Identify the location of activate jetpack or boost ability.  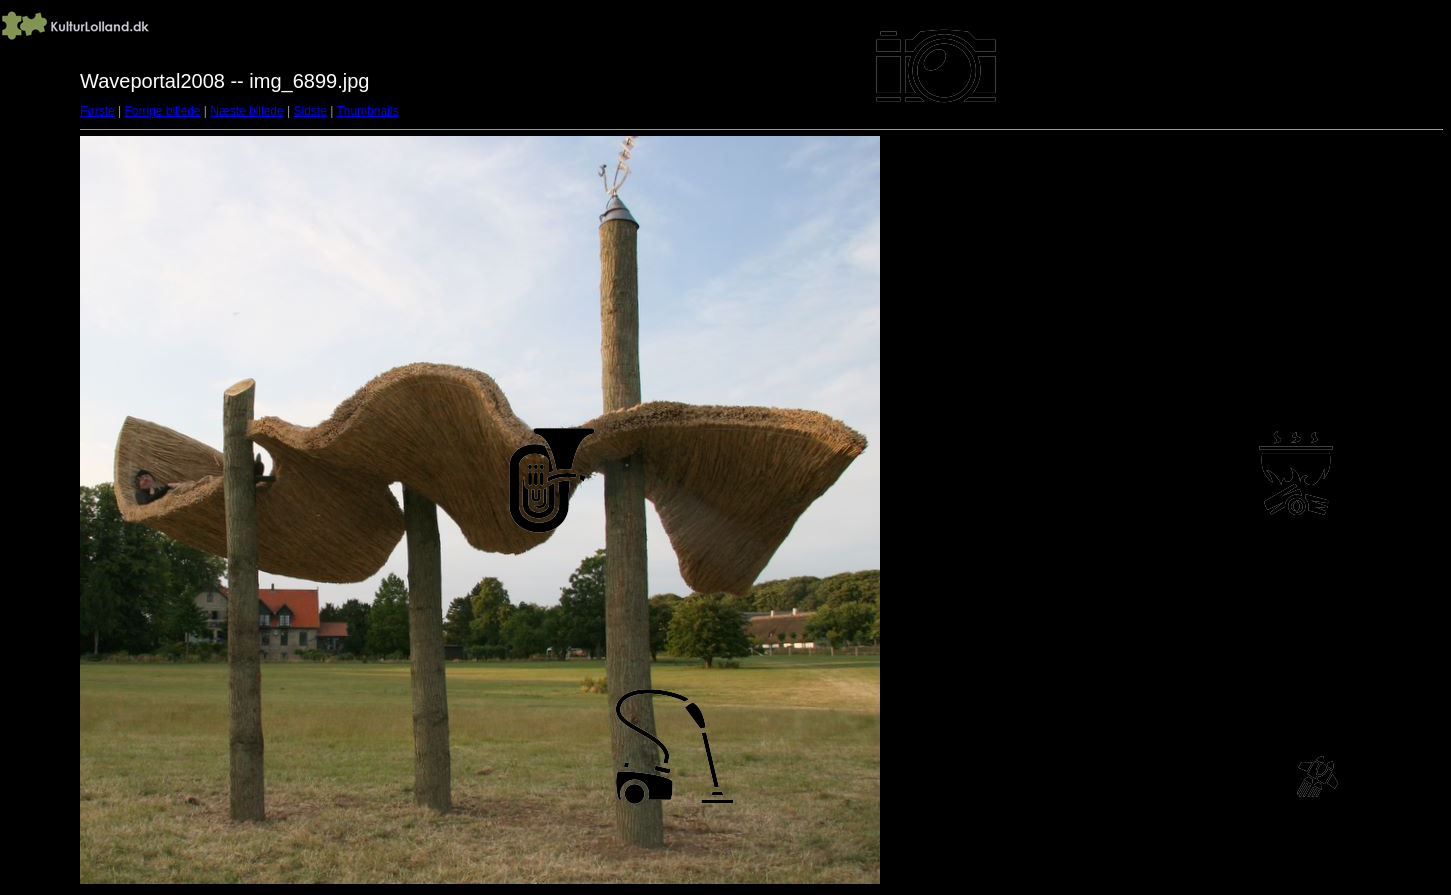
(1318, 776).